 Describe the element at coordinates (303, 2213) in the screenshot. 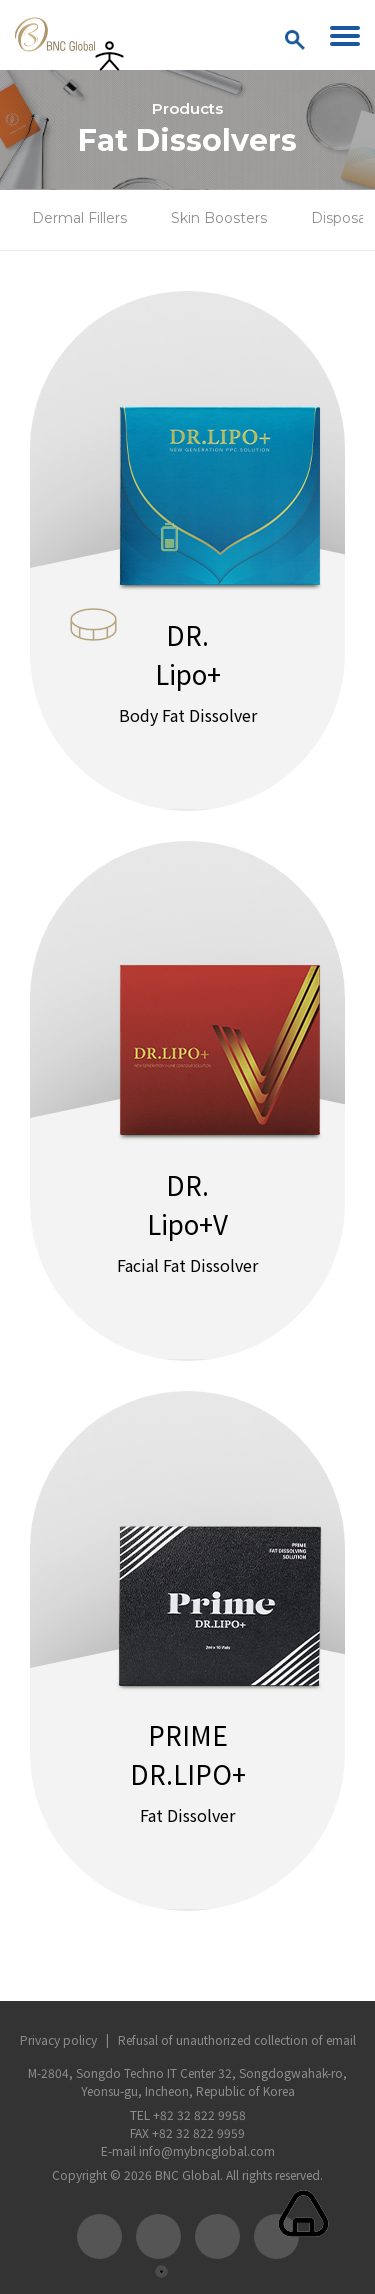

I see `access food or restaurant options` at that location.